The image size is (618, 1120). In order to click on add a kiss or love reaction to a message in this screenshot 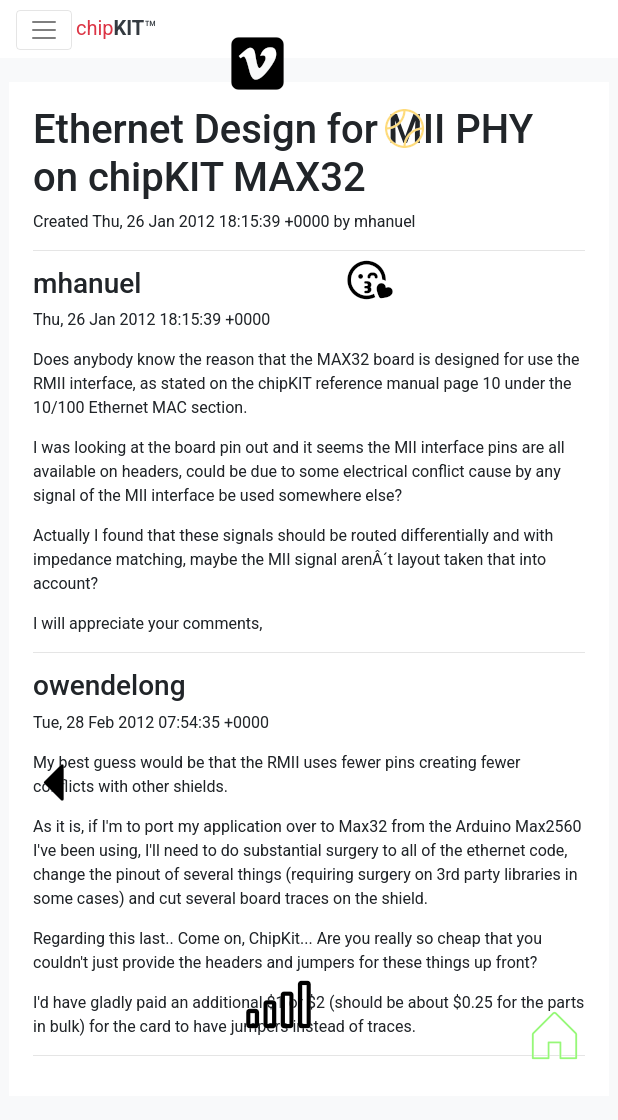, I will do `click(369, 280)`.